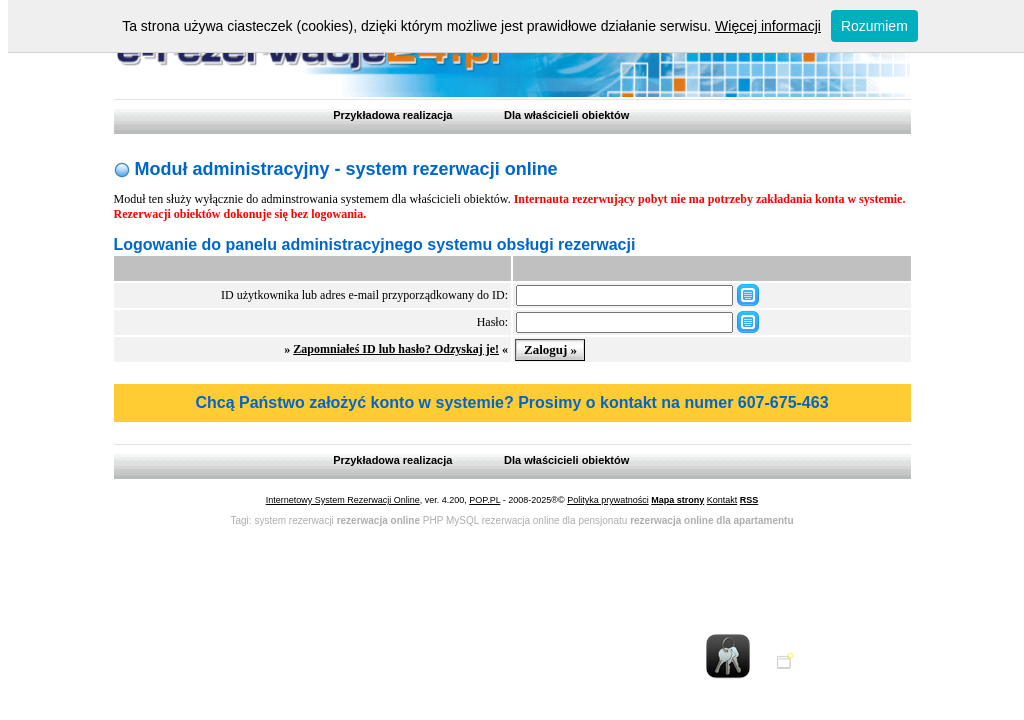 This screenshot has width=1024, height=720. Describe the element at coordinates (785, 661) in the screenshot. I see `open a new window` at that location.